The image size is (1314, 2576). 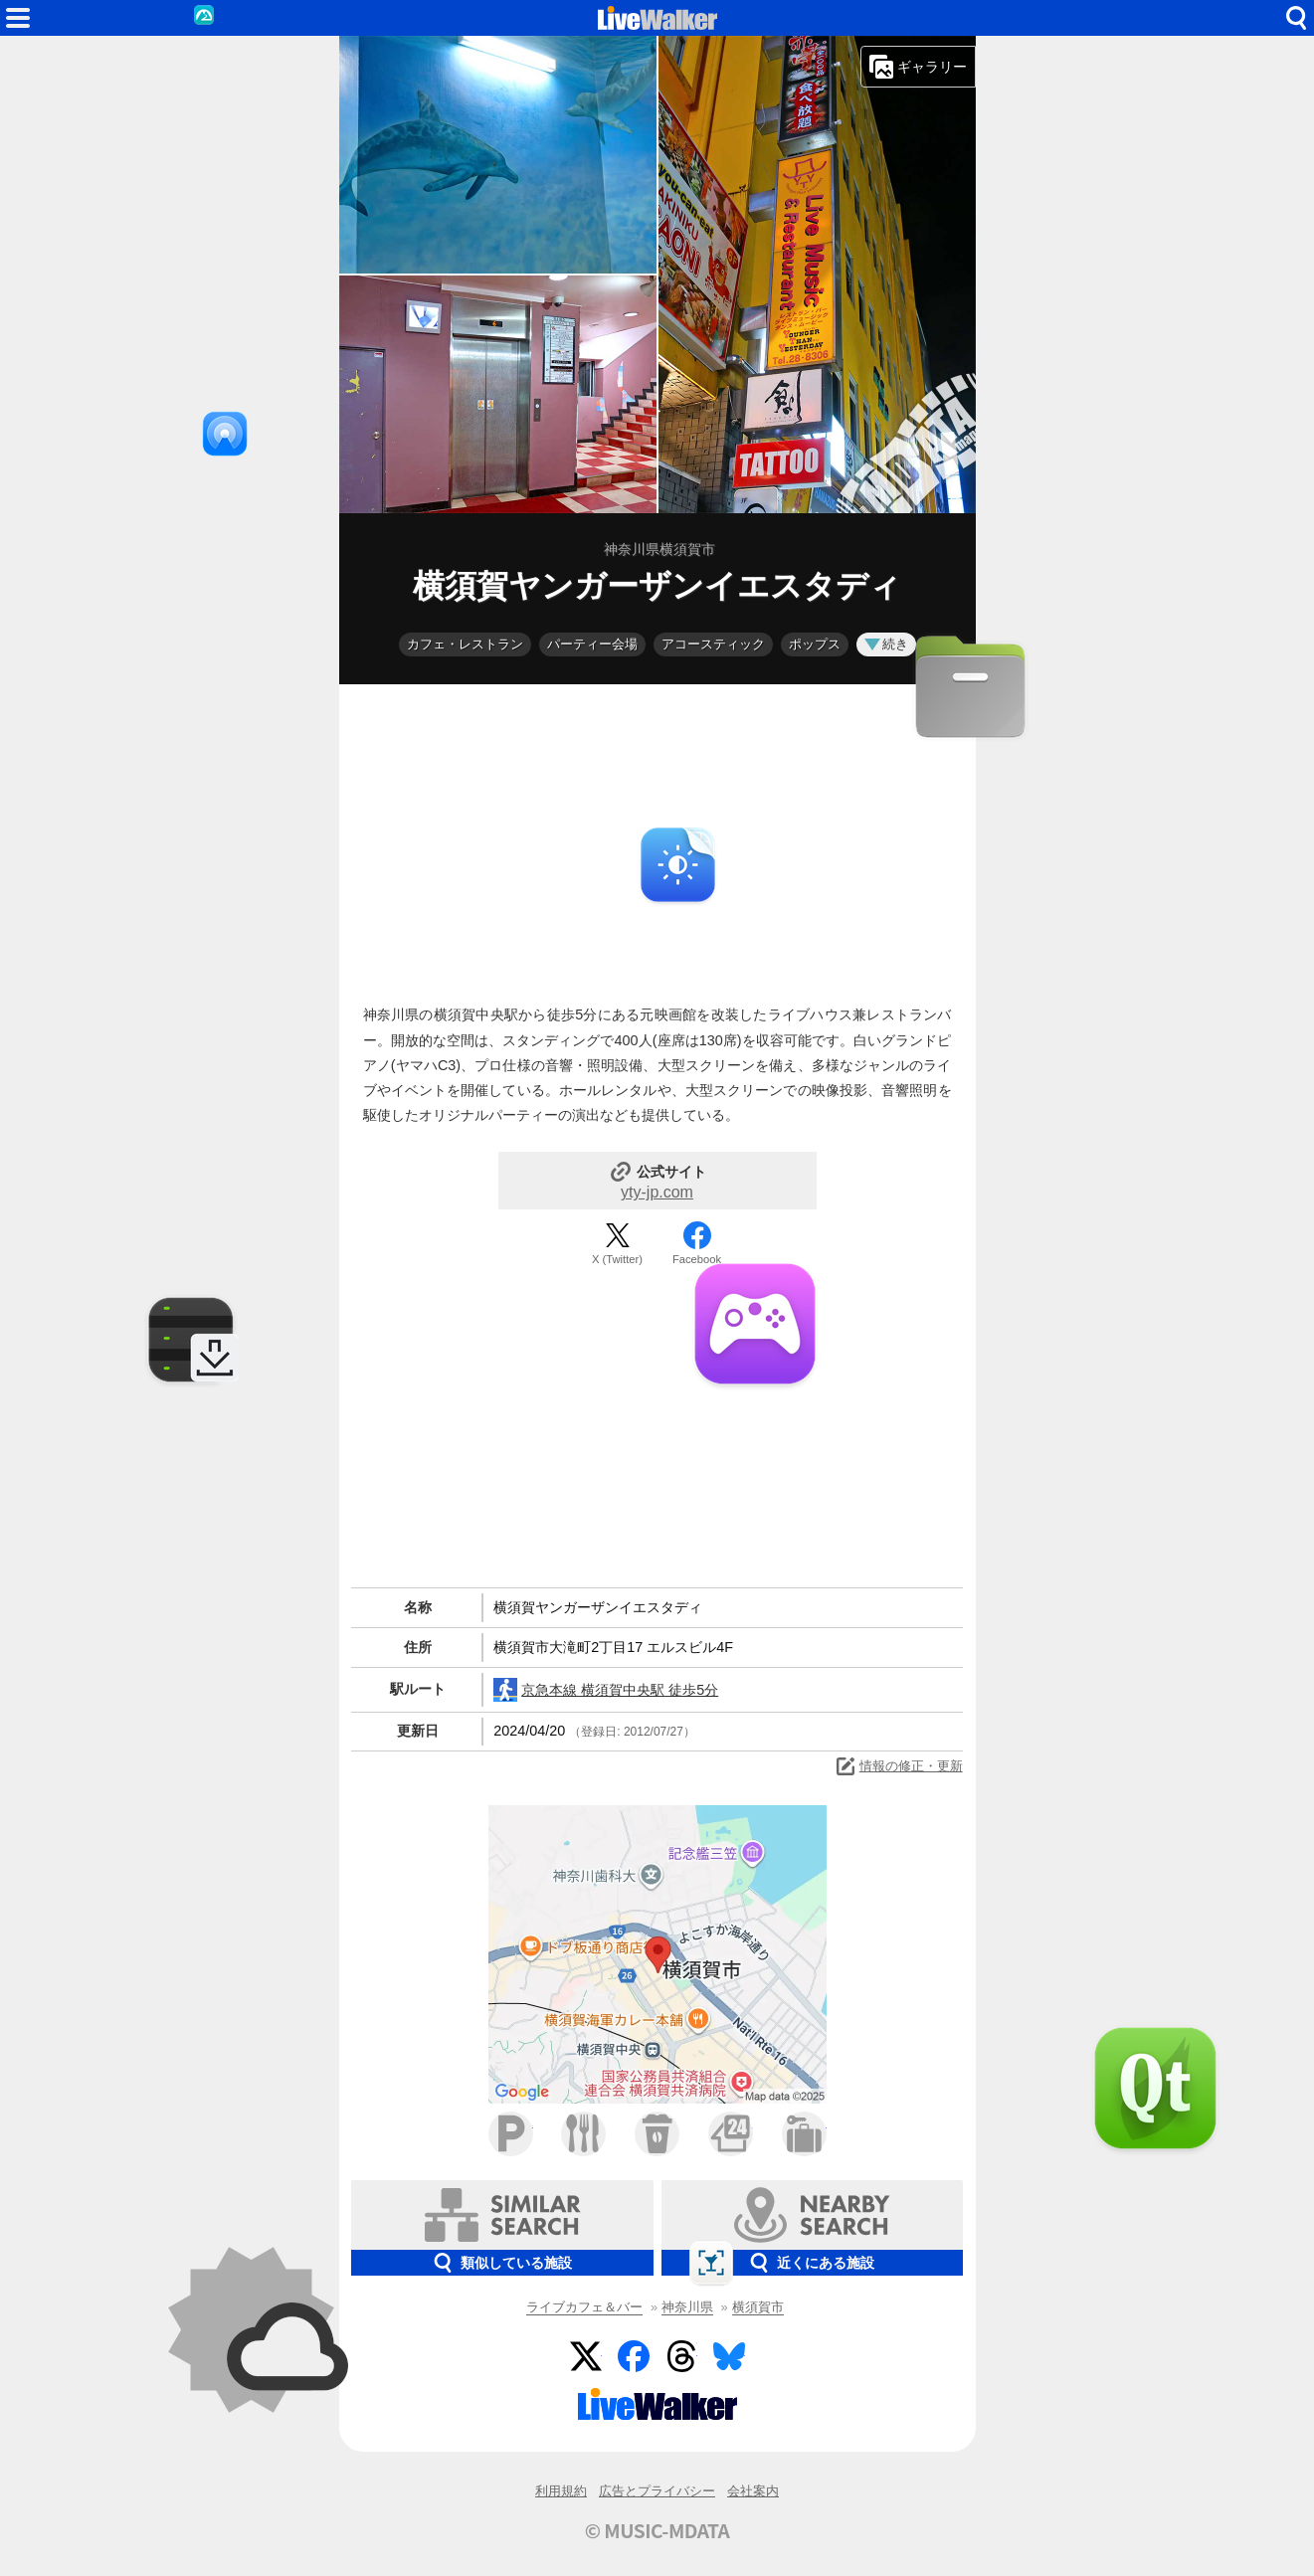 What do you see at coordinates (251, 2329) in the screenshot?
I see `open the weather app` at bounding box center [251, 2329].